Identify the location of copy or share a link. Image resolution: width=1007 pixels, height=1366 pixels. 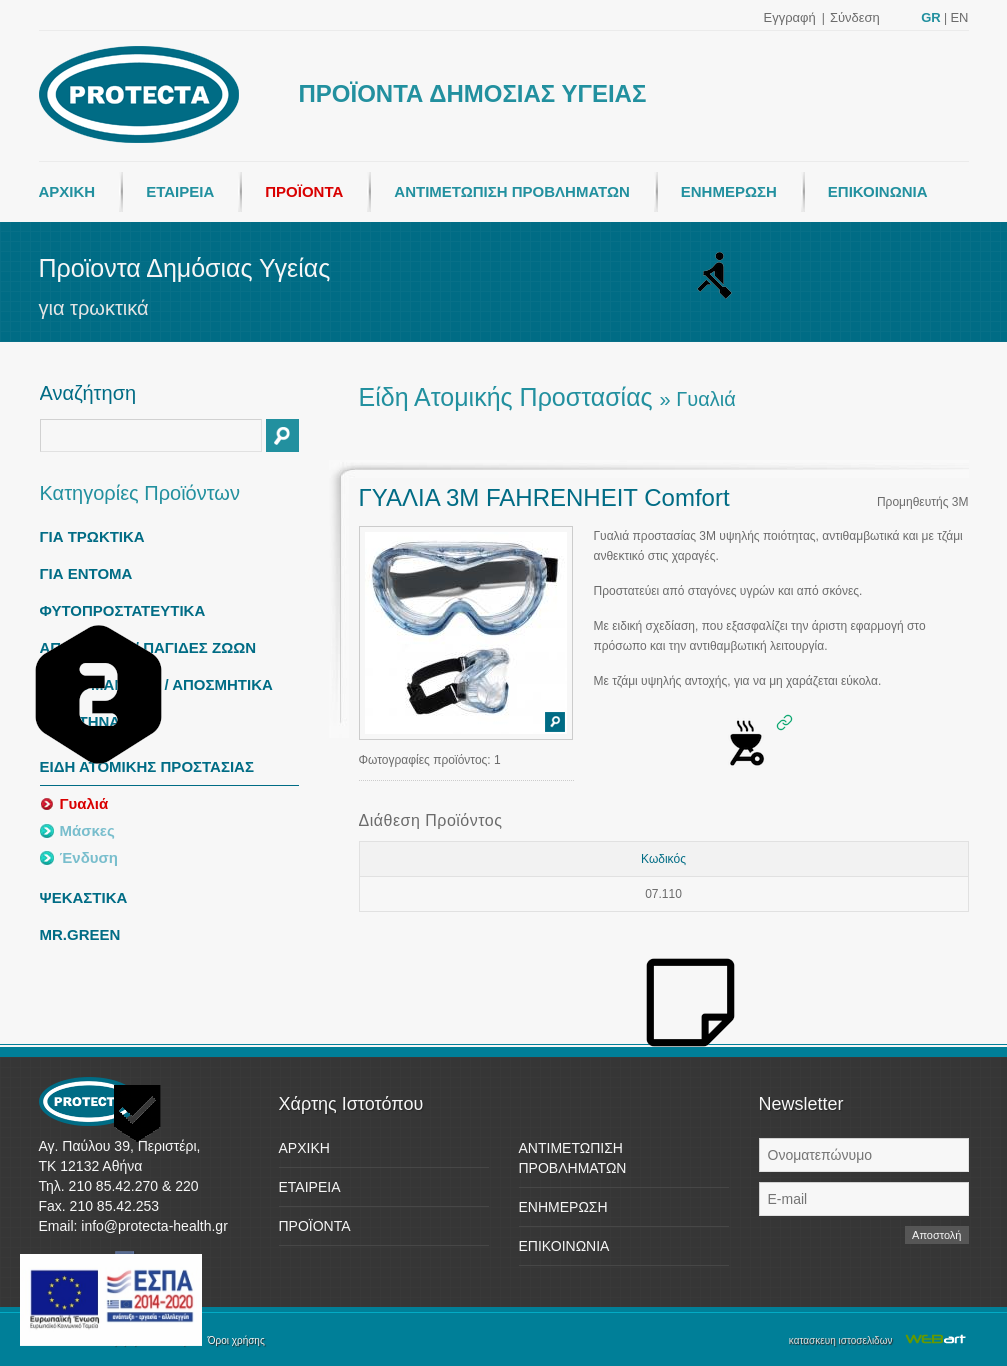
(784, 722).